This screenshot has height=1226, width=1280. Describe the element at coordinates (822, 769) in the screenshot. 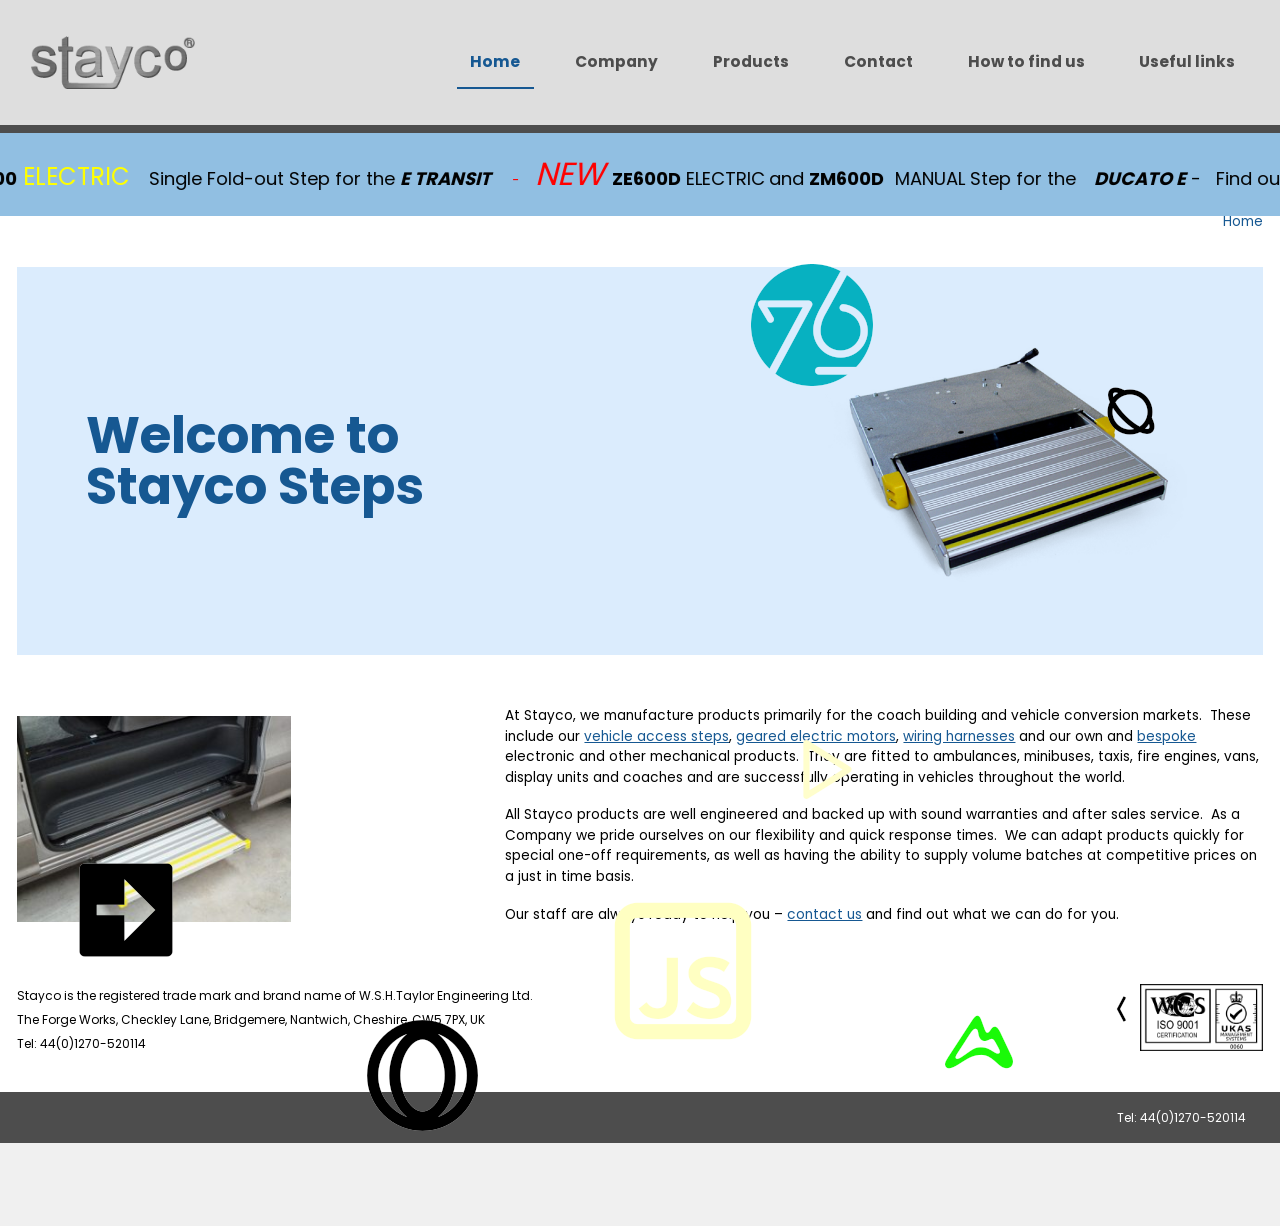

I see `play media content` at that location.